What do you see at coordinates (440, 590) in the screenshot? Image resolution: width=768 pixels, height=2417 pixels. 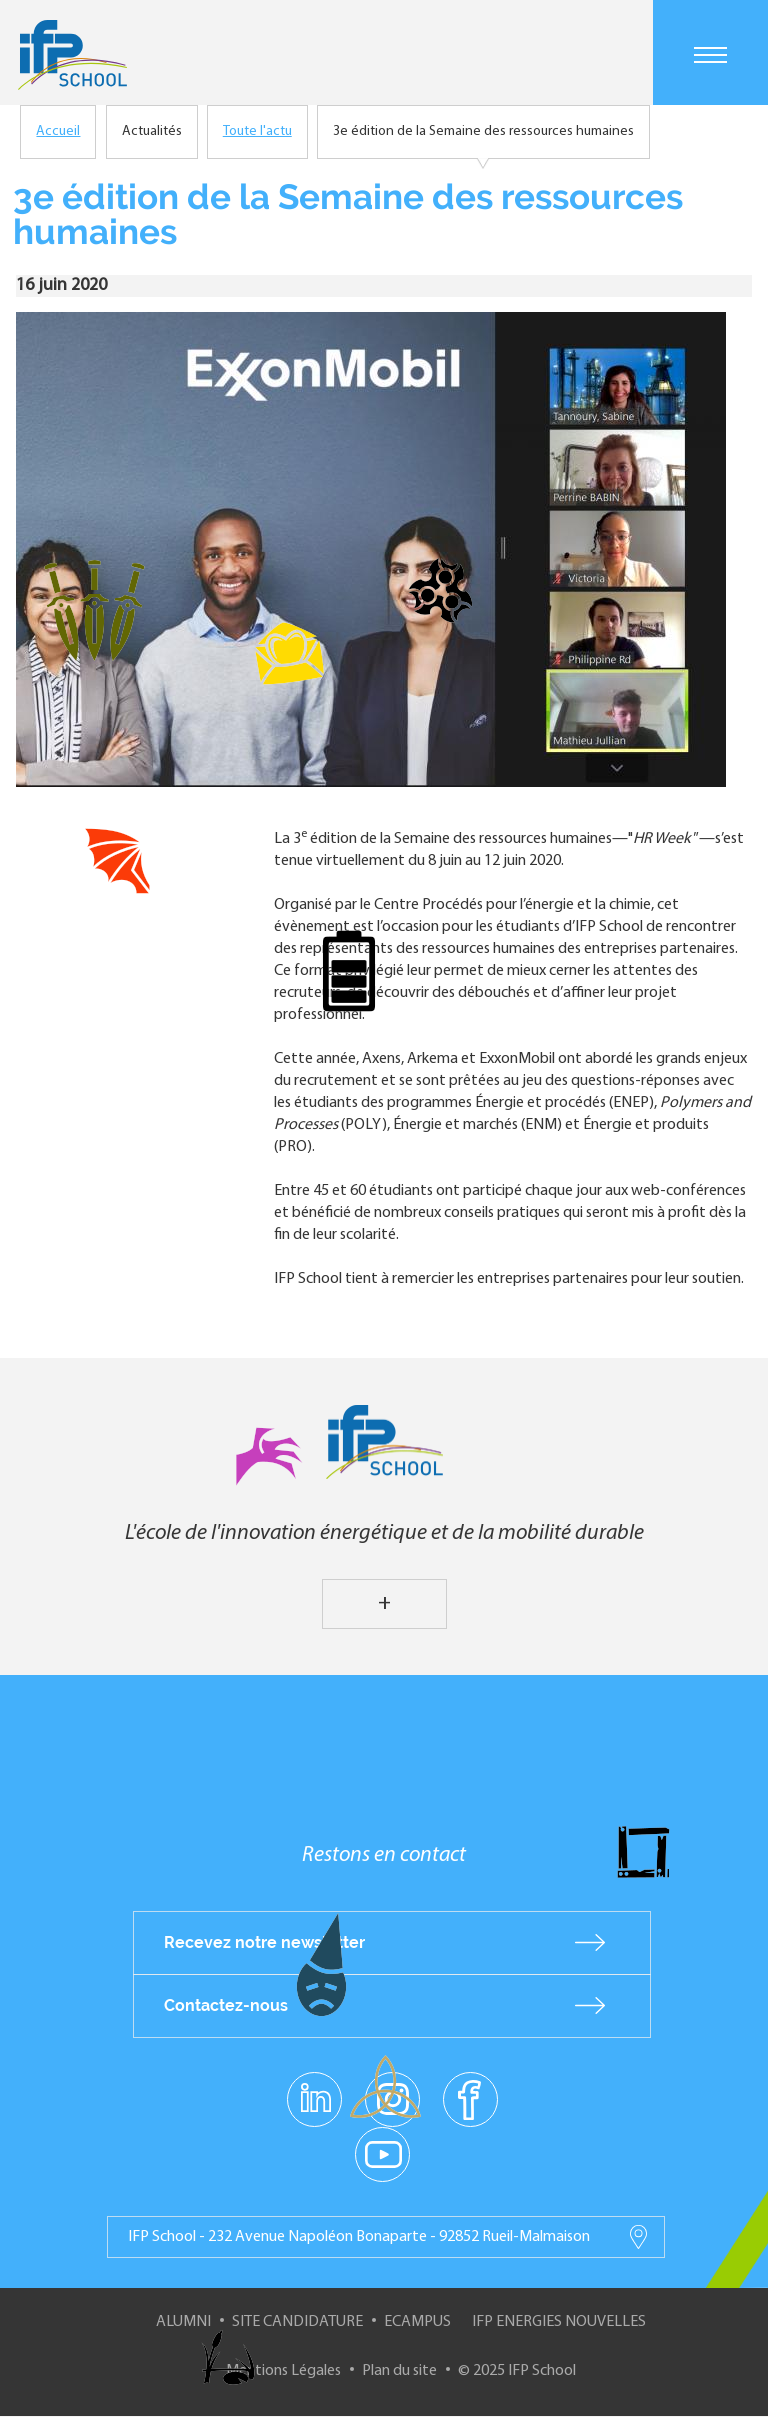 I see `a throwing star or shuriken weapon in a game inventory` at bounding box center [440, 590].